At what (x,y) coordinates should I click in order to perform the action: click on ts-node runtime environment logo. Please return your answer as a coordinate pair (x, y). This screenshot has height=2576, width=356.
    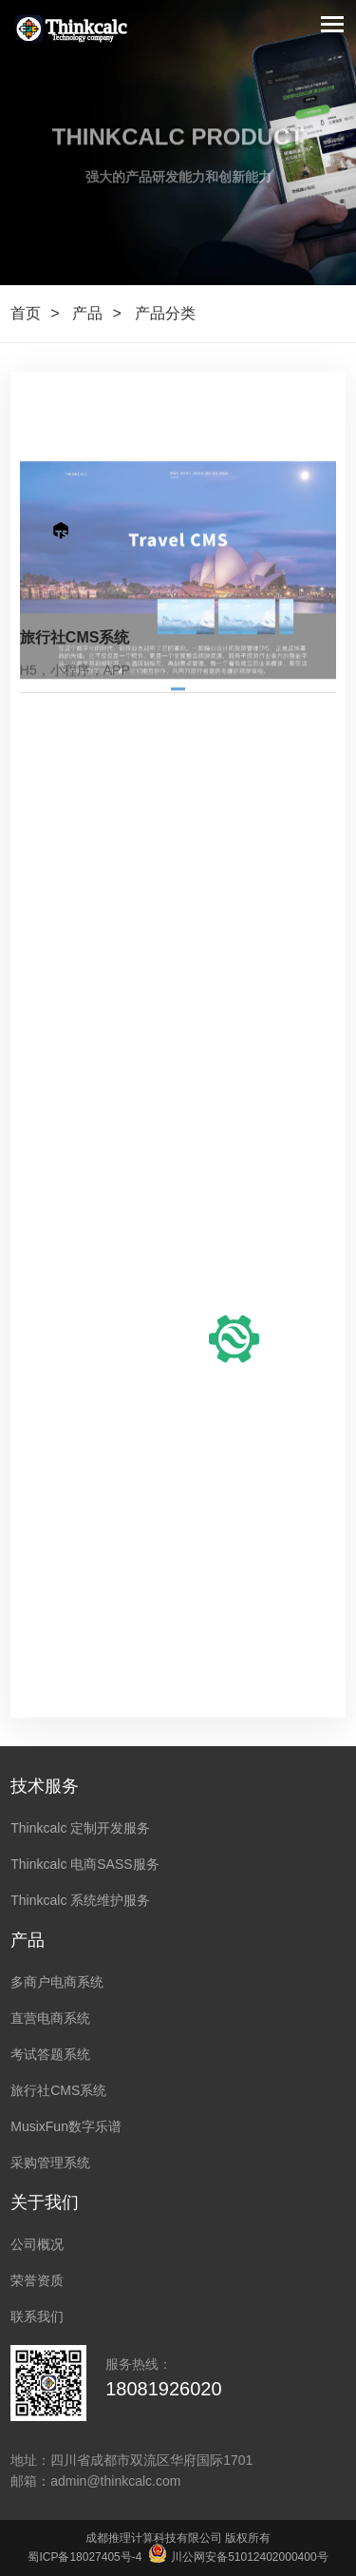
    Looking at the image, I should click on (61, 530).